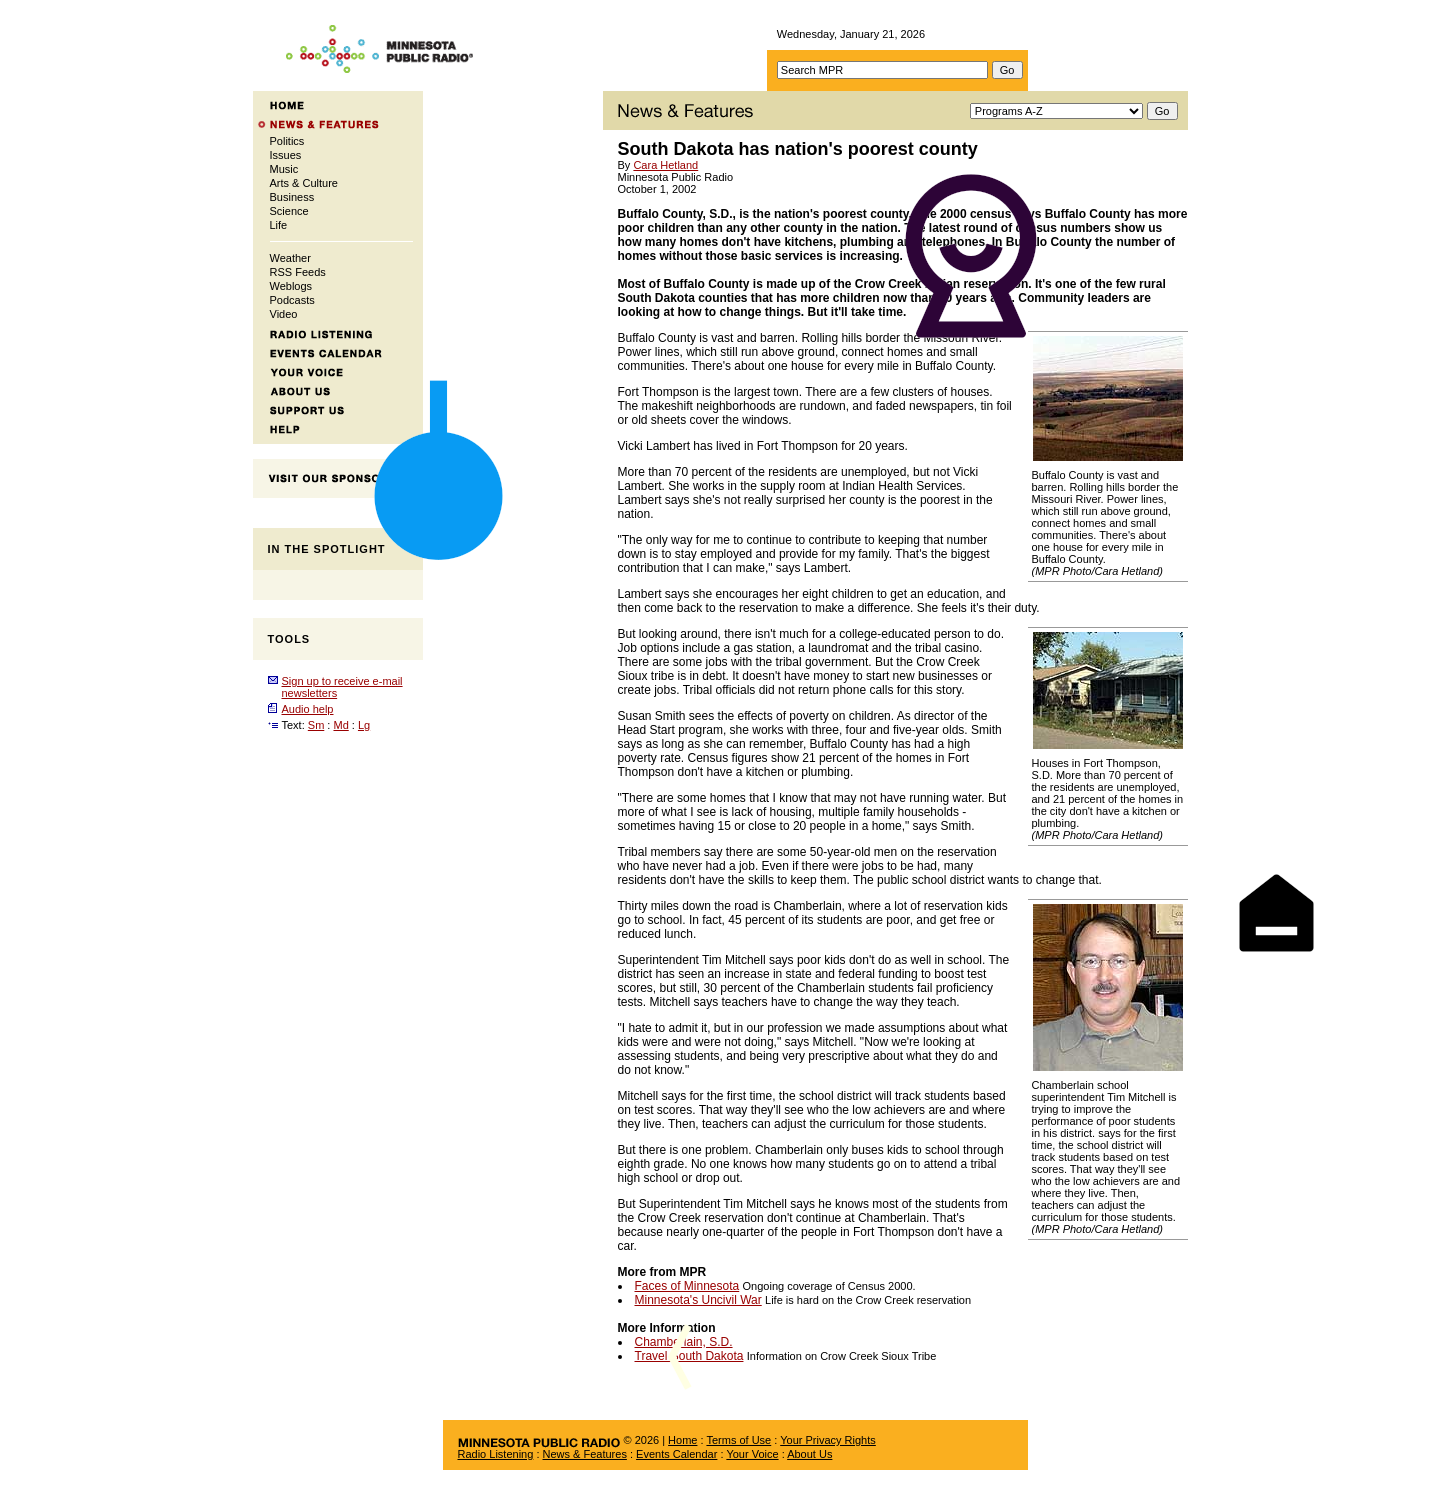  I want to click on view user profile, so click(971, 256).